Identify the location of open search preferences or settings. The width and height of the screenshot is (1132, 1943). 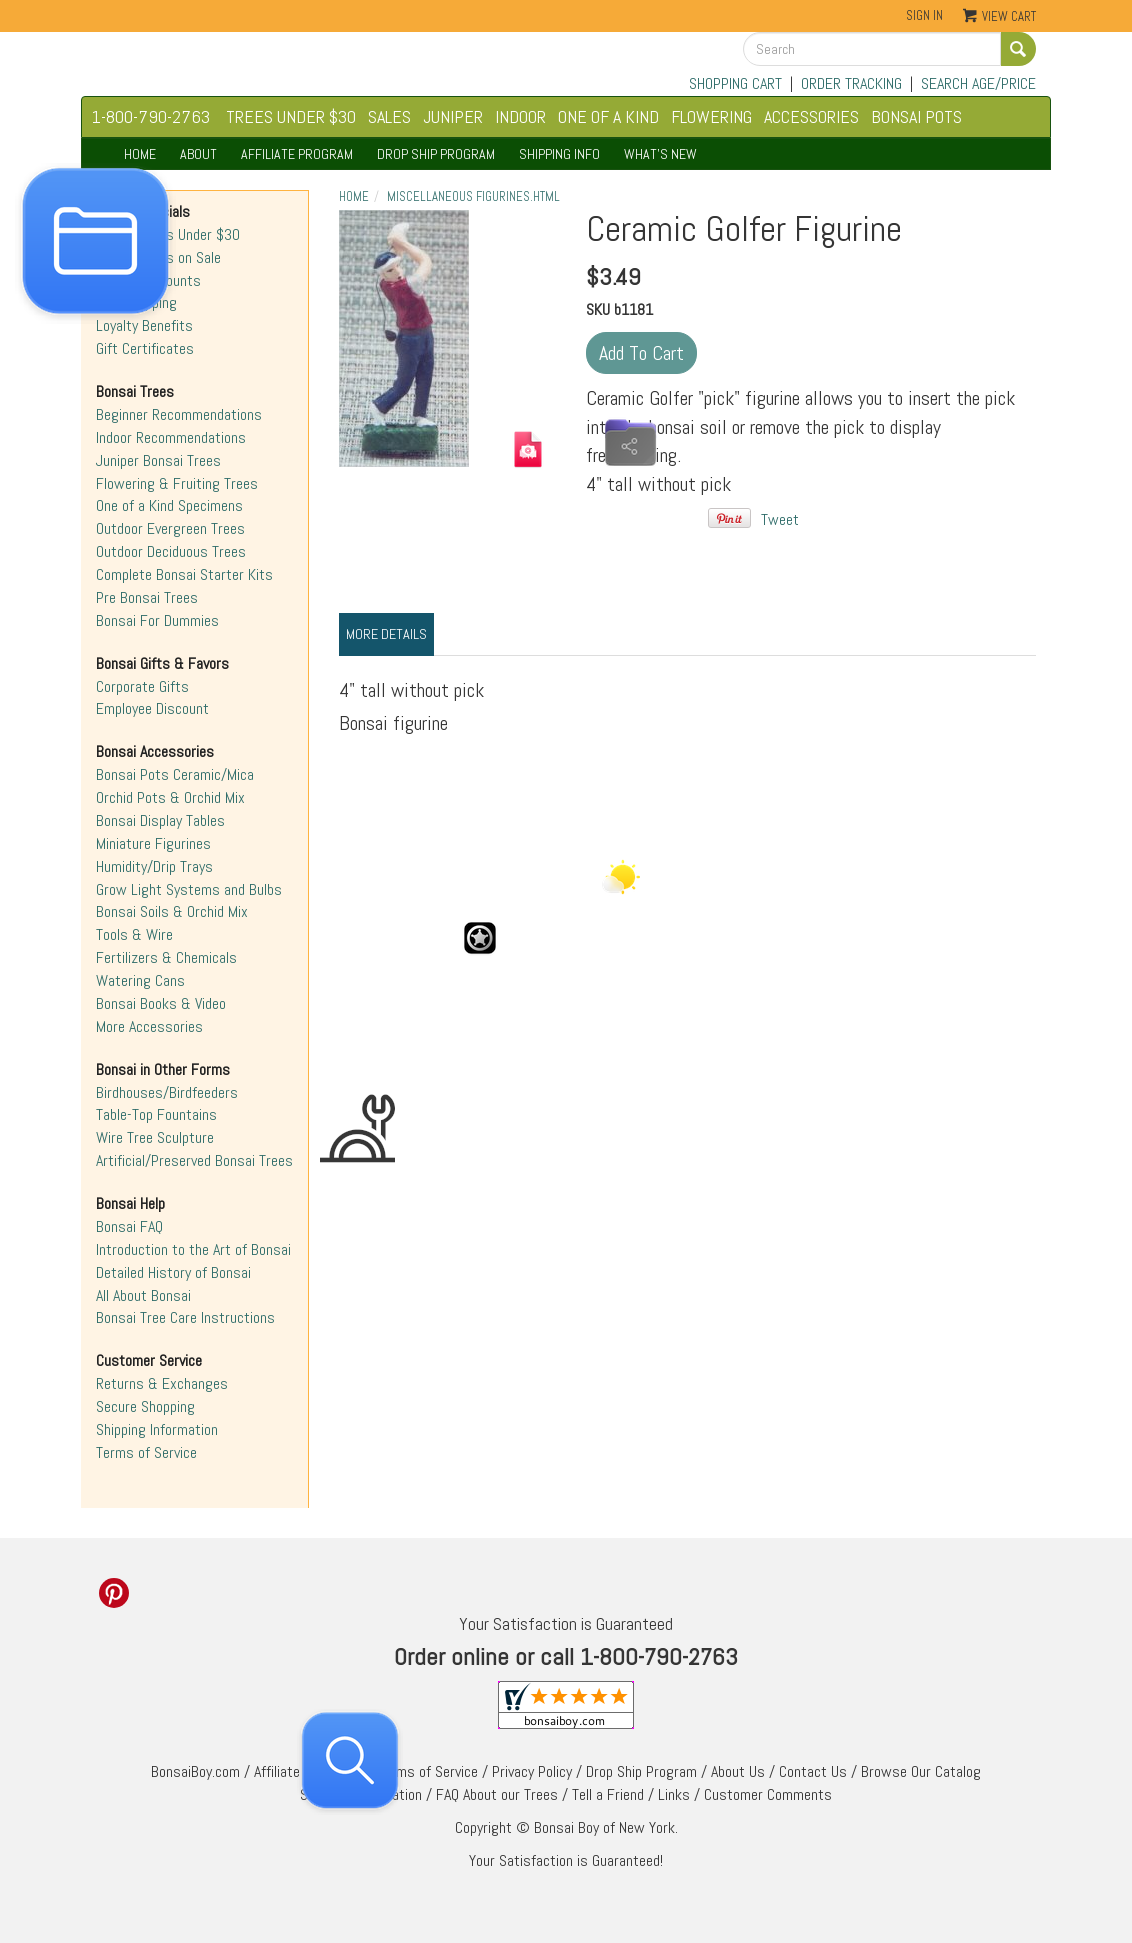
(350, 1762).